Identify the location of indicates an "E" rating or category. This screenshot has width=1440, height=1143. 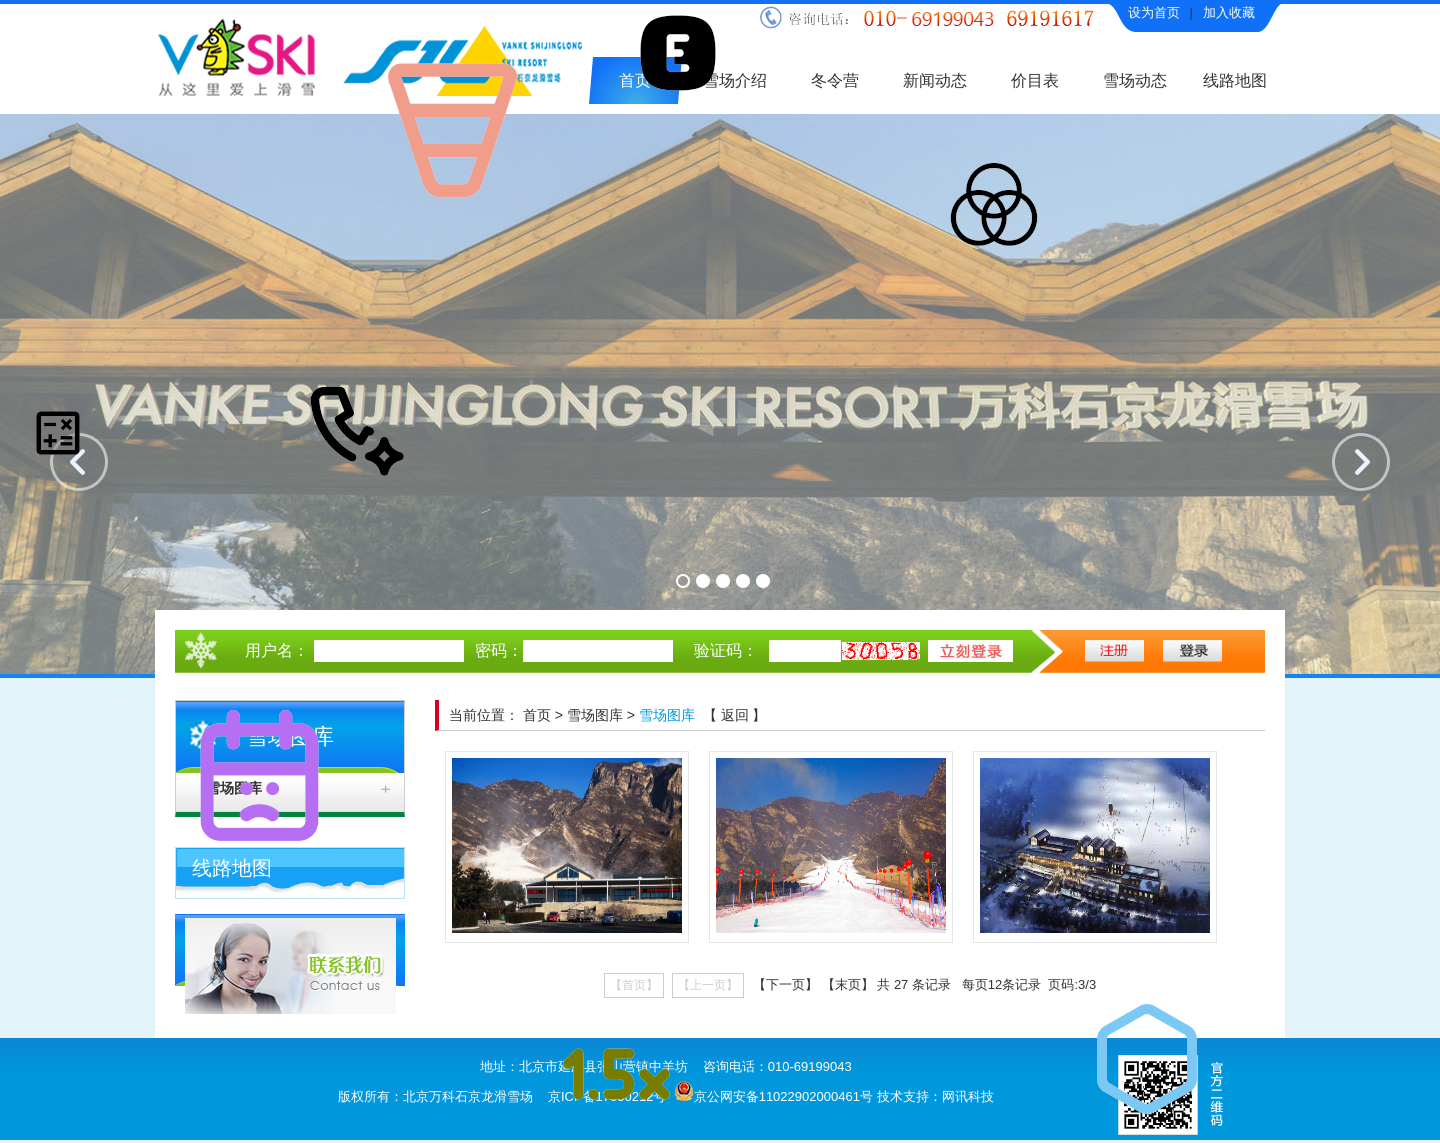
(678, 53).